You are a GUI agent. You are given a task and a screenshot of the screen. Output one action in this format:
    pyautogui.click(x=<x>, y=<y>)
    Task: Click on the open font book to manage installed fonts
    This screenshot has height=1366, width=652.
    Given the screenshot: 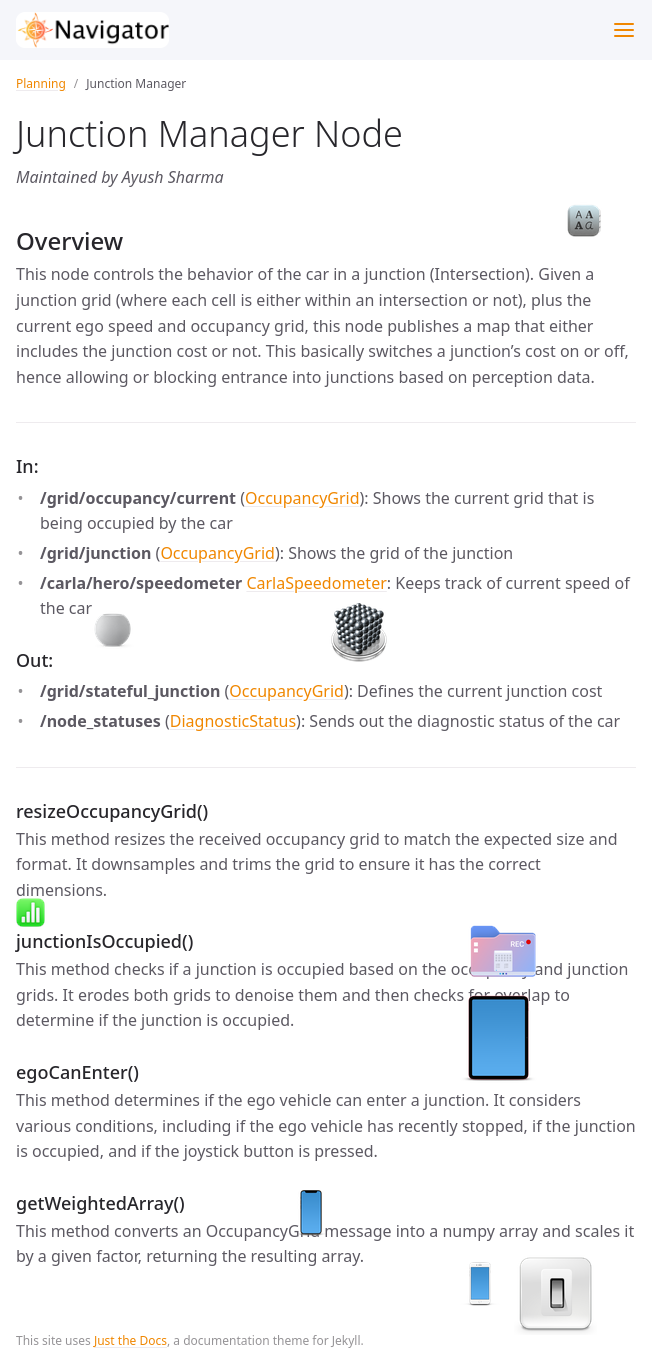 What is the action you would take?
    pyautogui.click(x=583, y=220)
    